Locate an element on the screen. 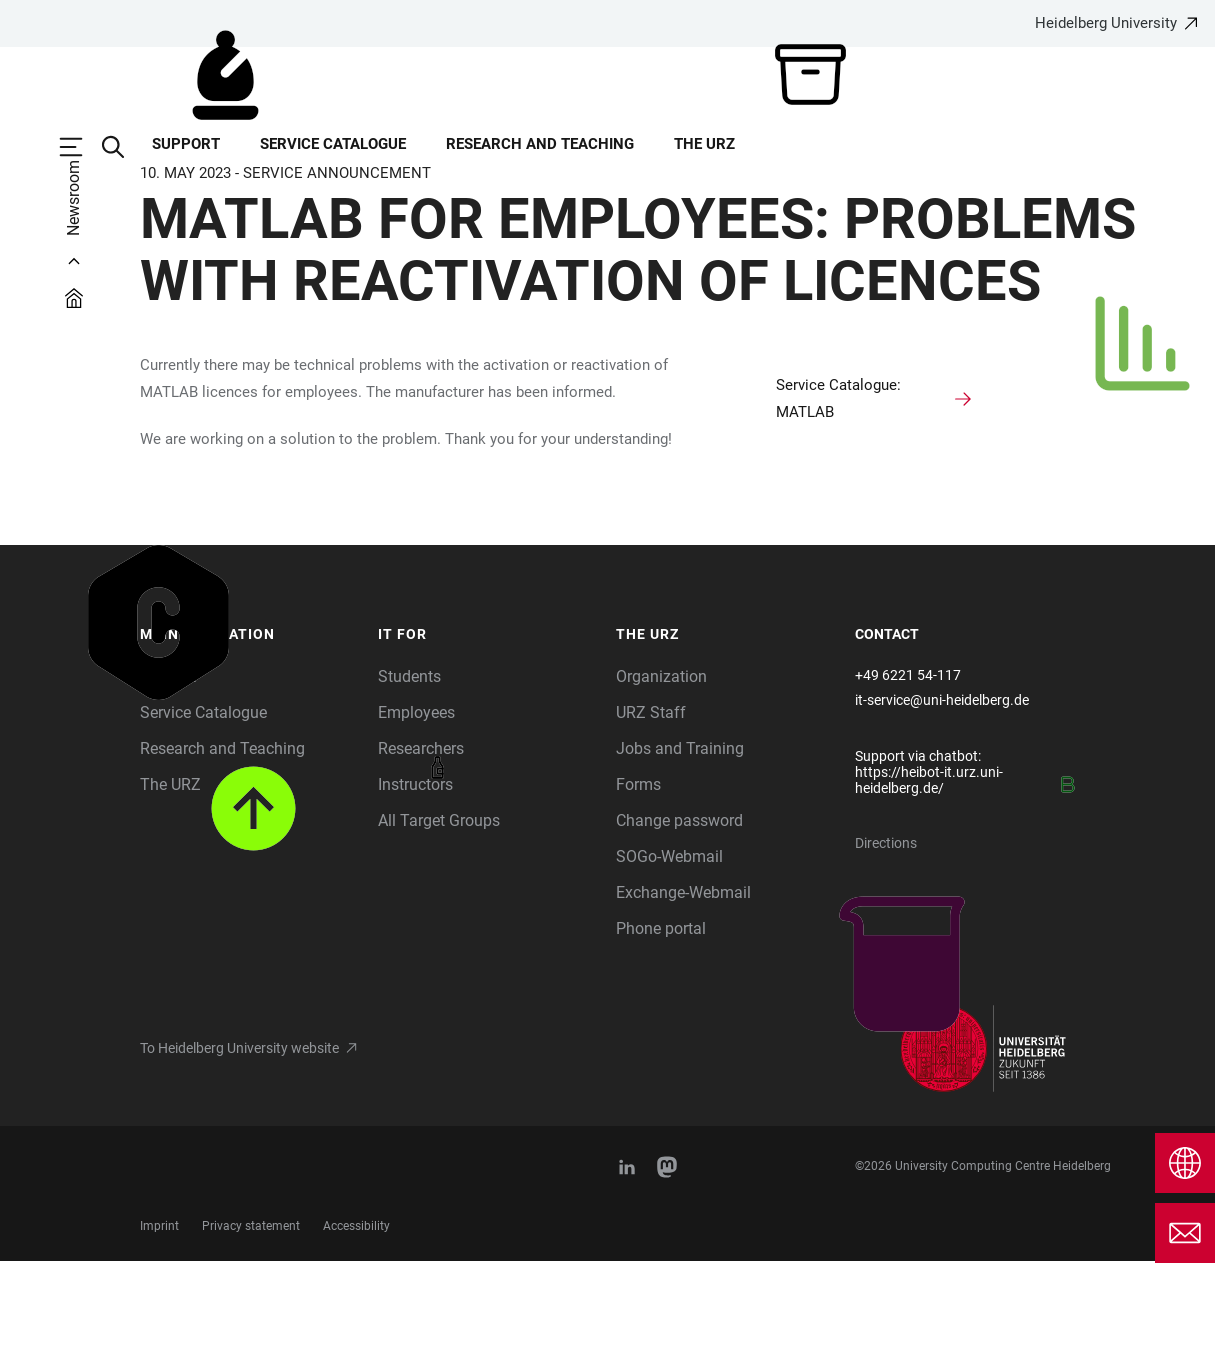 This screenshot has width=1215, height=1348. access archived items is located at coordinates (810, 74).